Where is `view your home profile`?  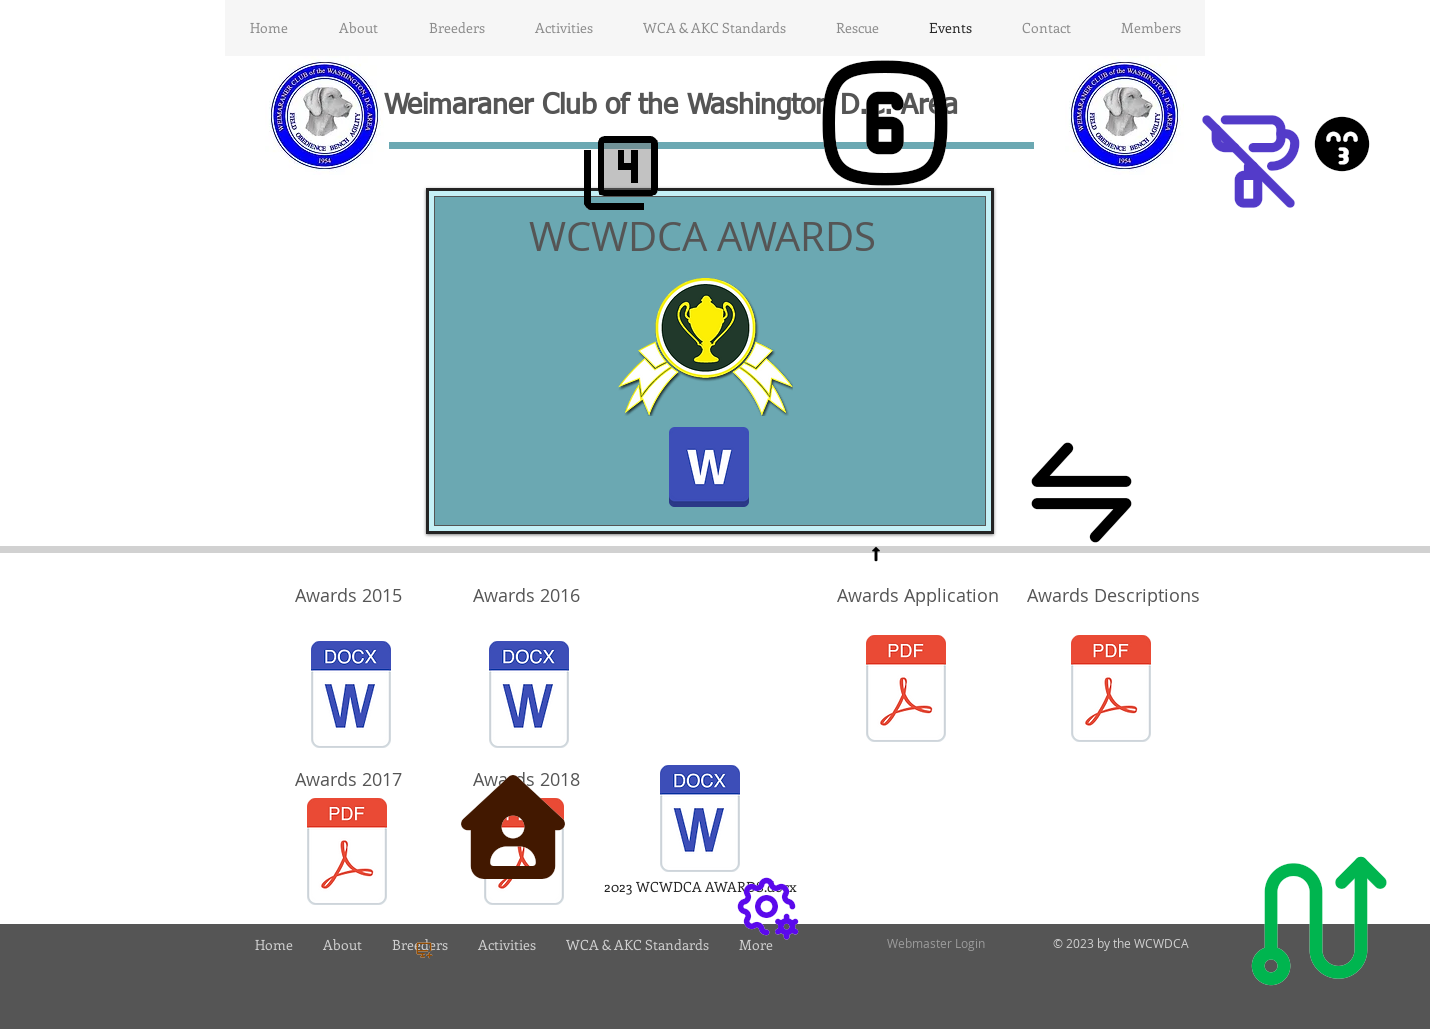
view your home profile is located at coordinates (513, 827).